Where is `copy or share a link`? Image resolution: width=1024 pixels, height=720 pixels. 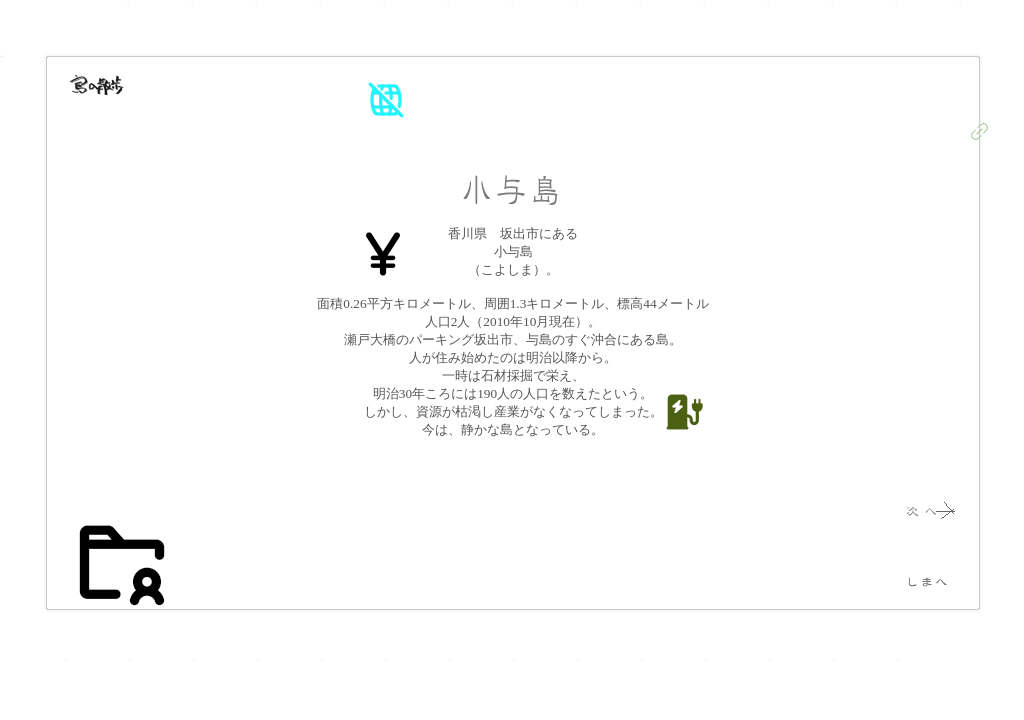 copy or share a link is located at coordinates (979, 131).